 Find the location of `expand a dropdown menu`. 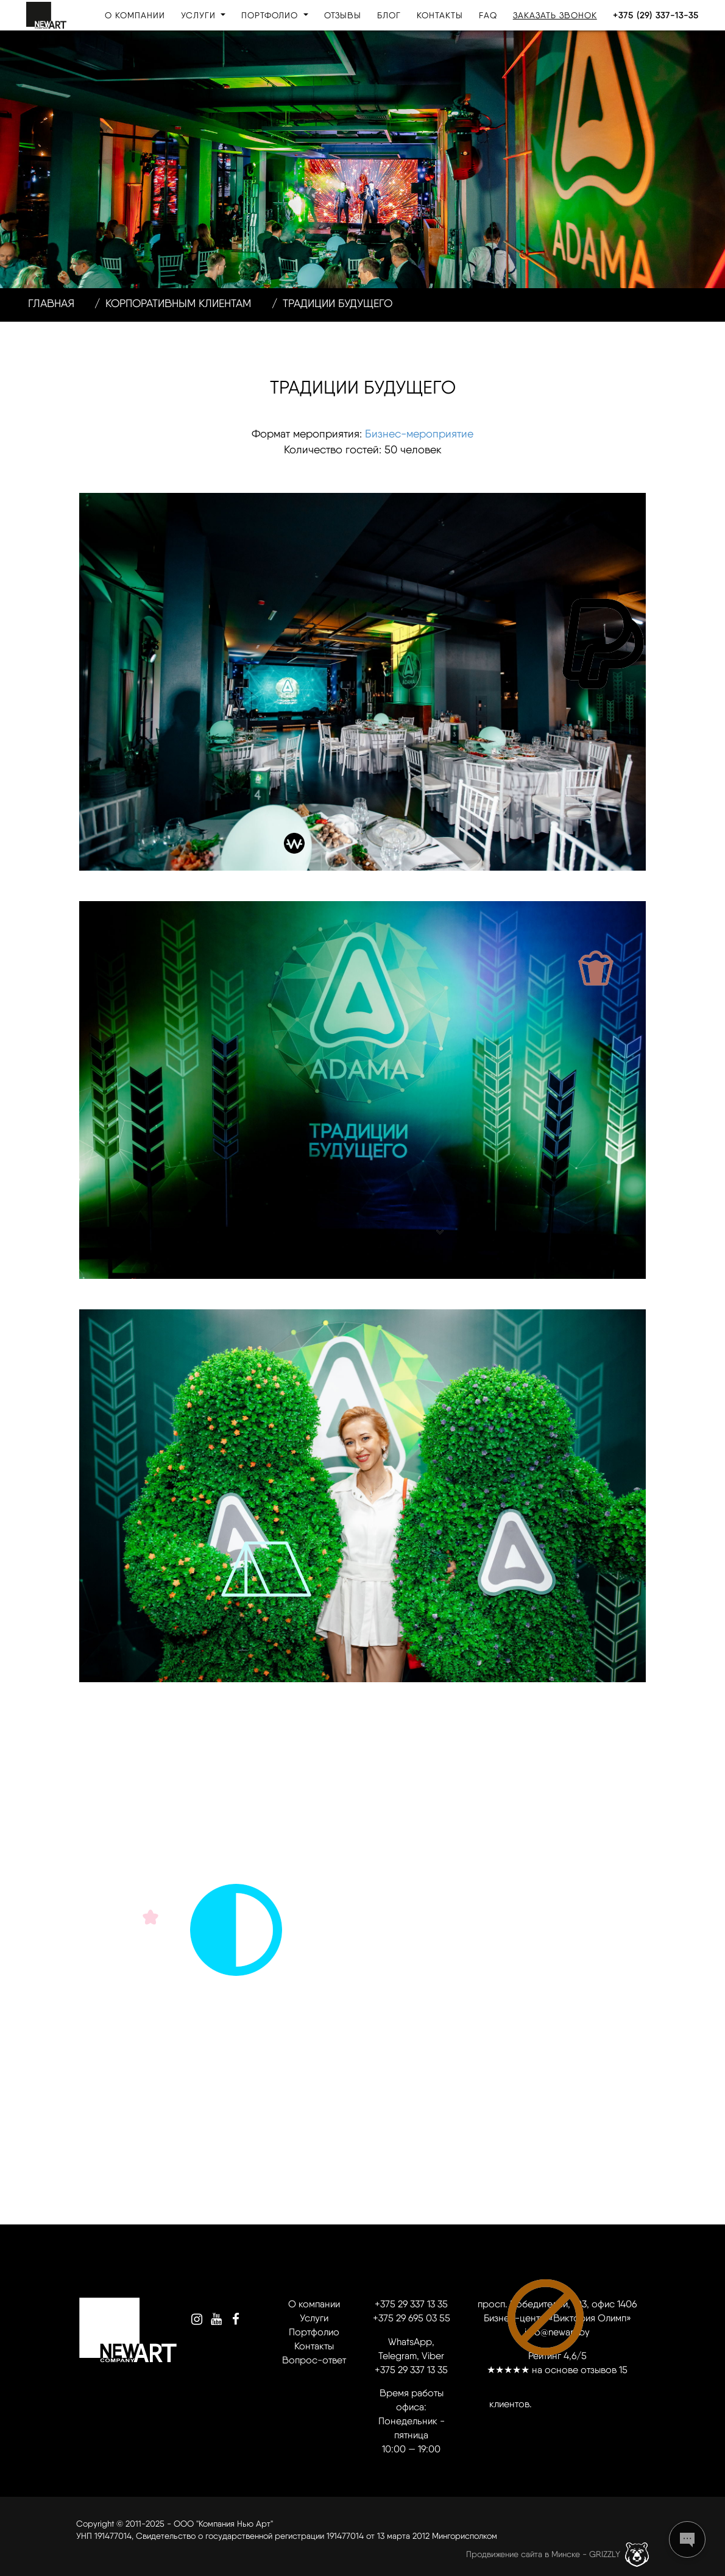

expand a dropdown menu is located at coordinates (440, 1232).